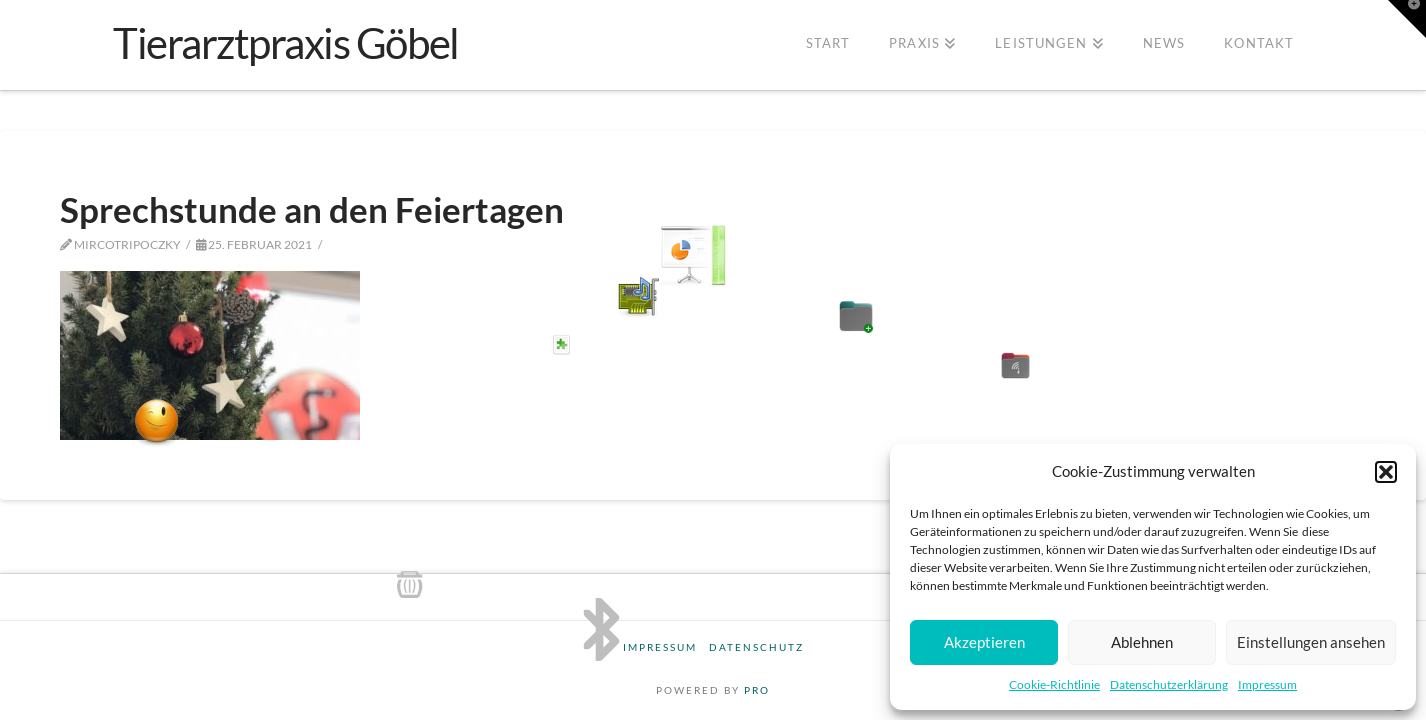 The height and width of the screenshot is (720, 1426). What do you see at coordinates (410, 584) in the screenshot?
I see `indicates trash bin contains deleted items` at bounding box center [410, 584].